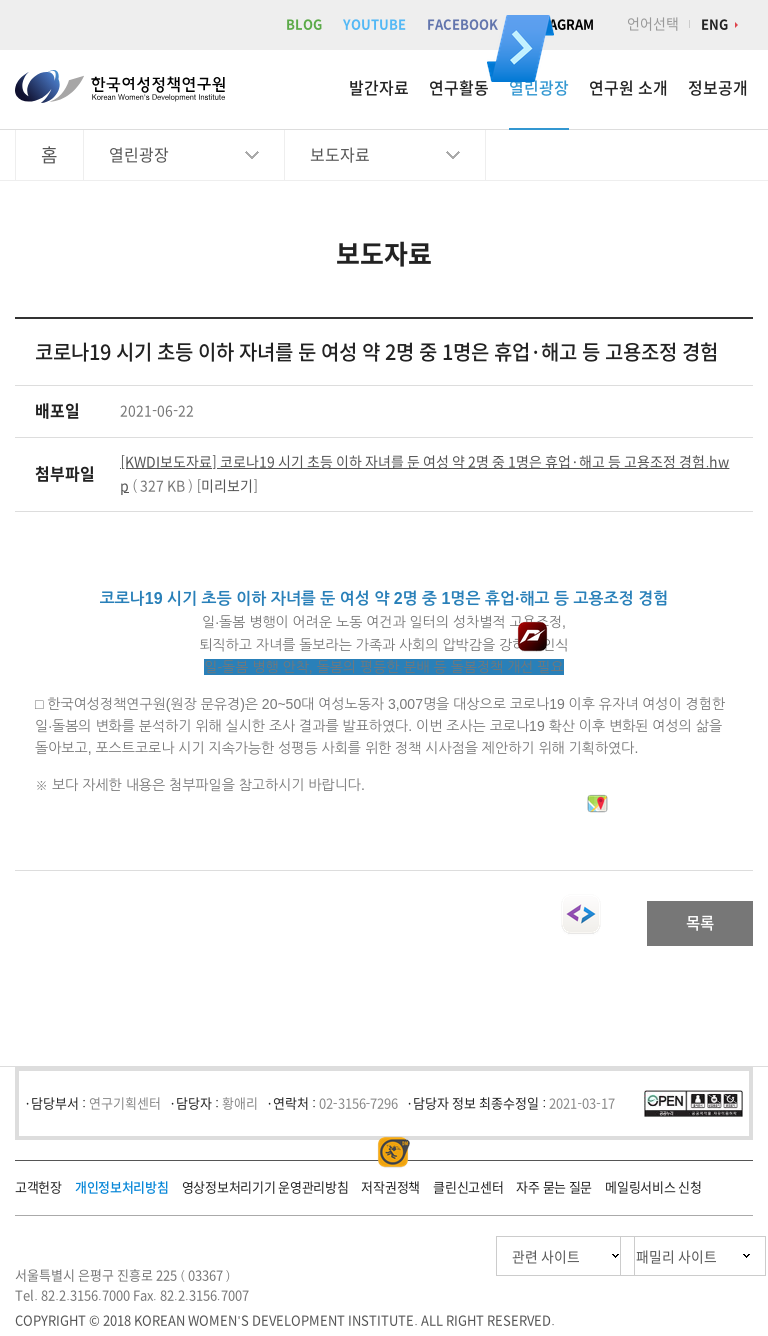 The image size is (768, 1336). Describe the element at coordinates (581, 914) in the screenshot. I see `open smartgit version control client` at that location.